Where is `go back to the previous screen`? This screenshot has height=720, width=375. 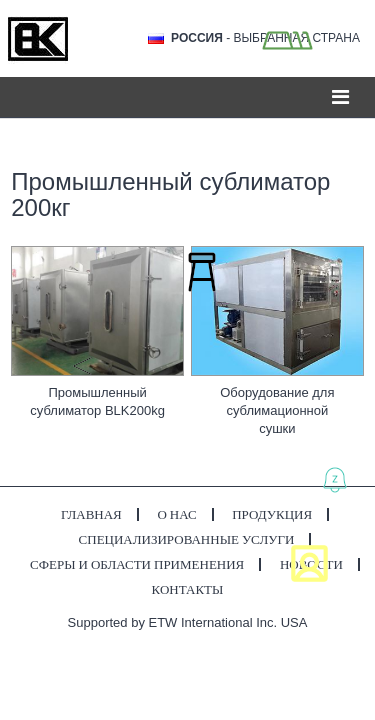 go back to the previous screen is located at coordinates (83, 366).